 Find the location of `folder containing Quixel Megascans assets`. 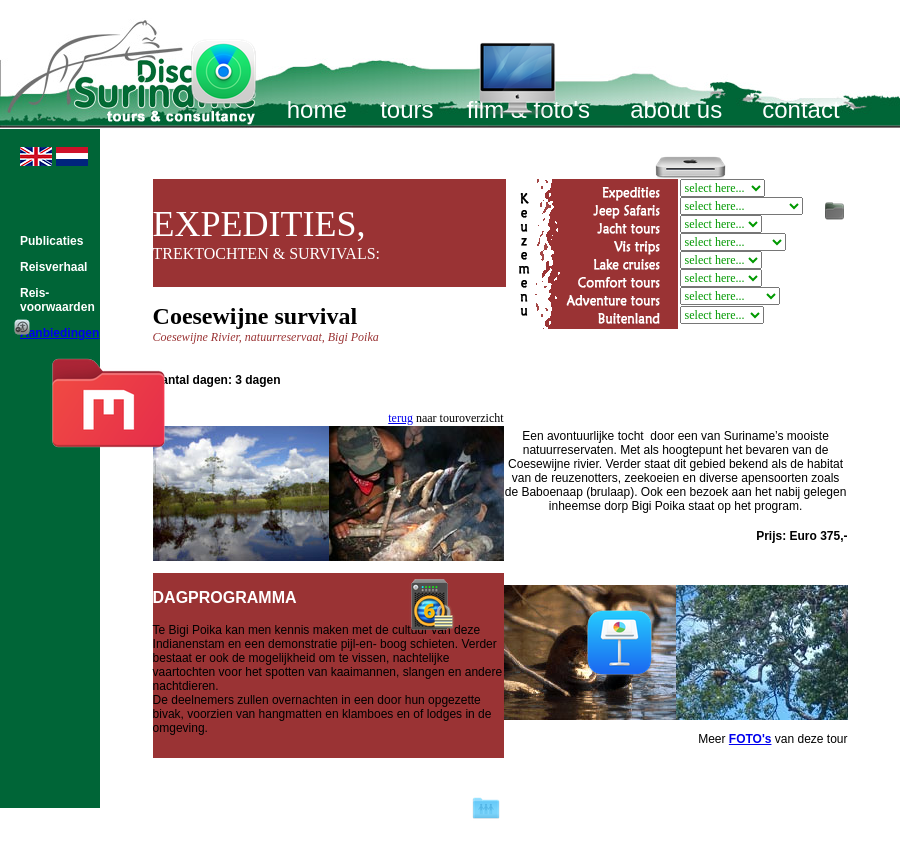

folder containing Quixel Megascans assets is located at coordinates (108, 406).